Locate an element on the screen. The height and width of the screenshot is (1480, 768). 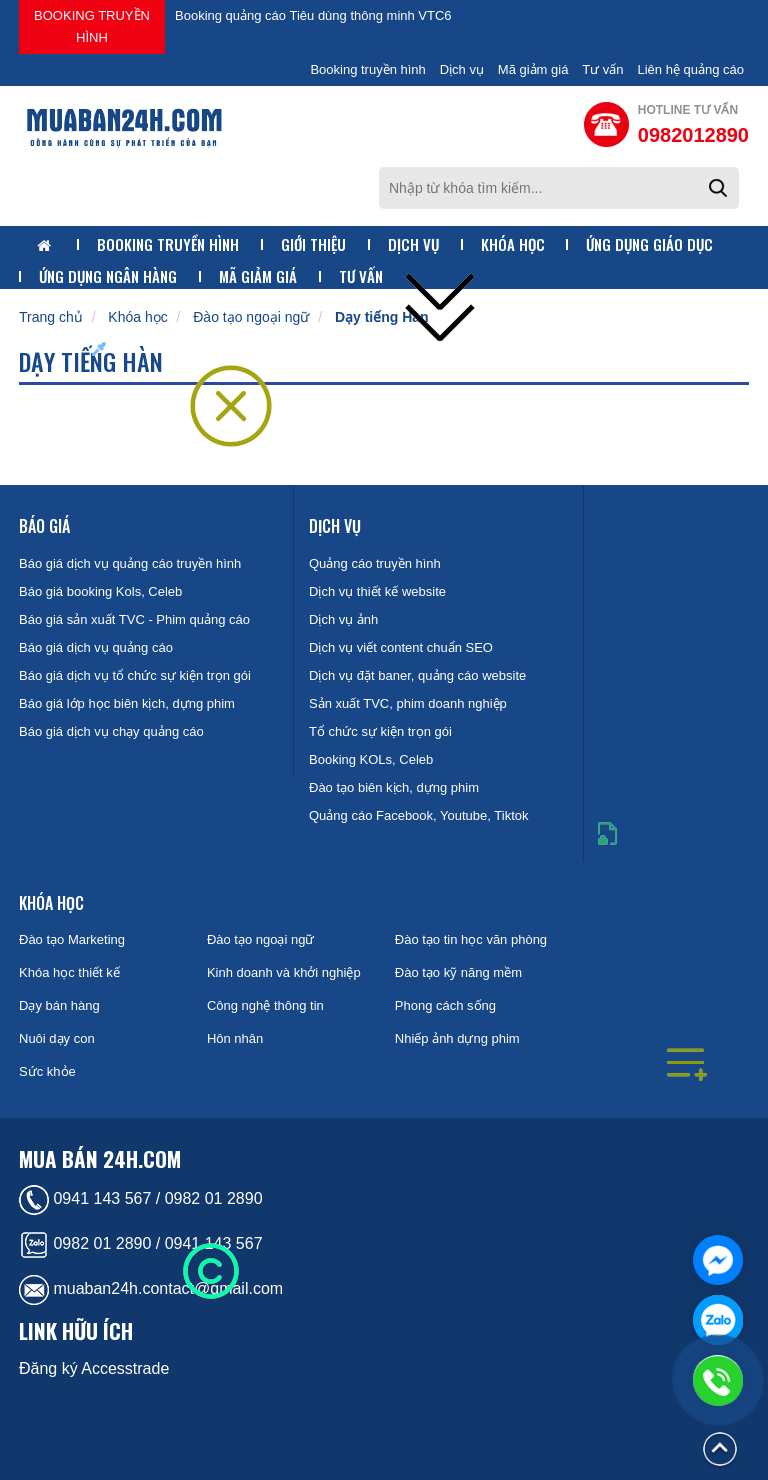
indicates copyrighted content is located at coordinates (211, 1271).